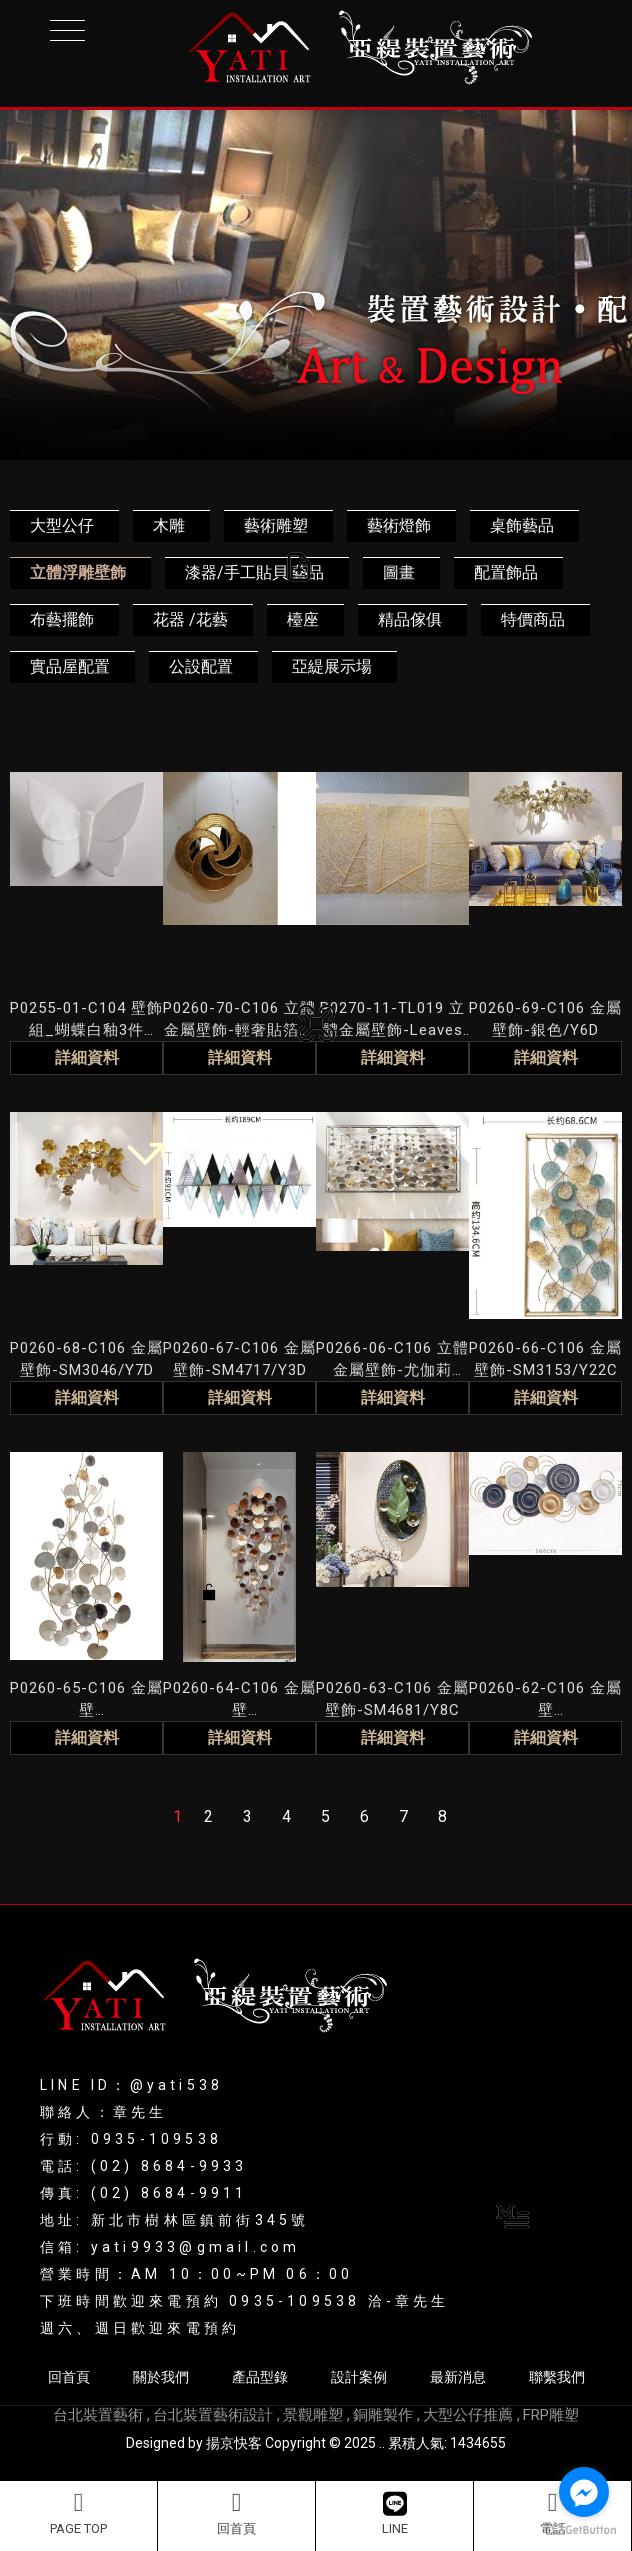 The width and height of the screenshot is (632, 2551). I want to click on reply to a message or forward content, so click(146, 1152).